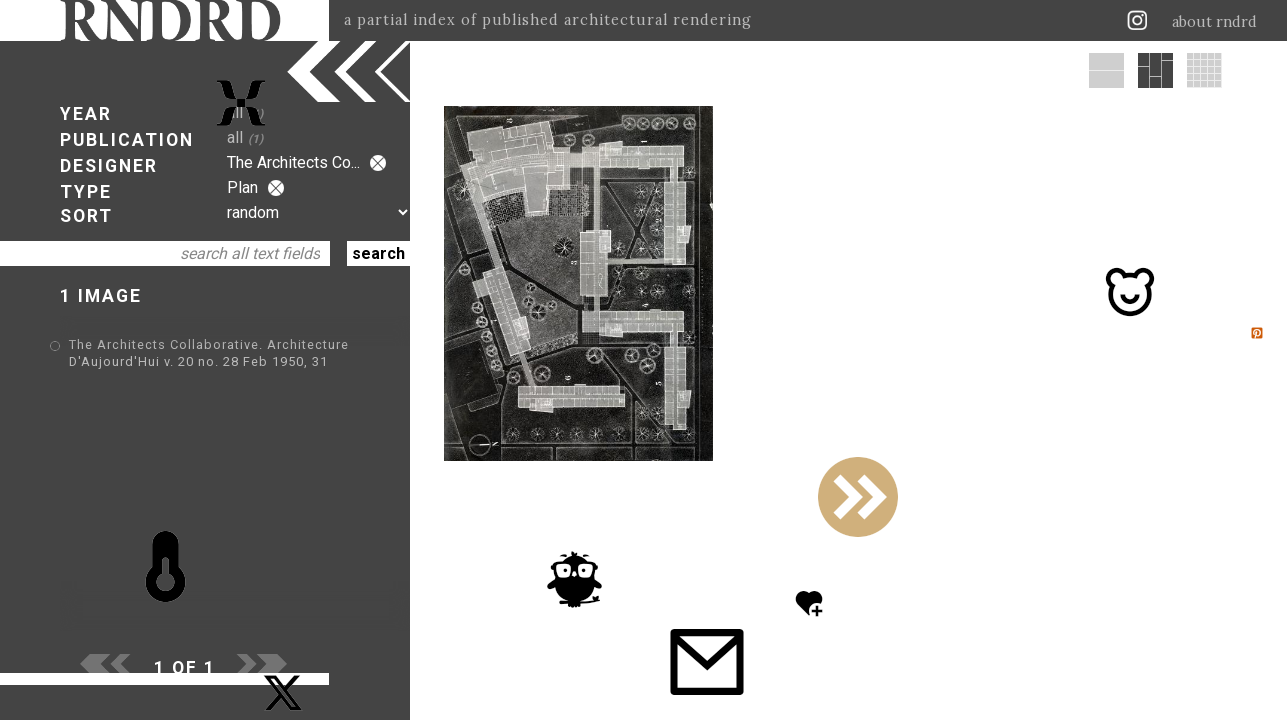 The width and height of the screenshot is (1287, 720). I want to click on indicates medium or moderate temperature, so click(165, 566).